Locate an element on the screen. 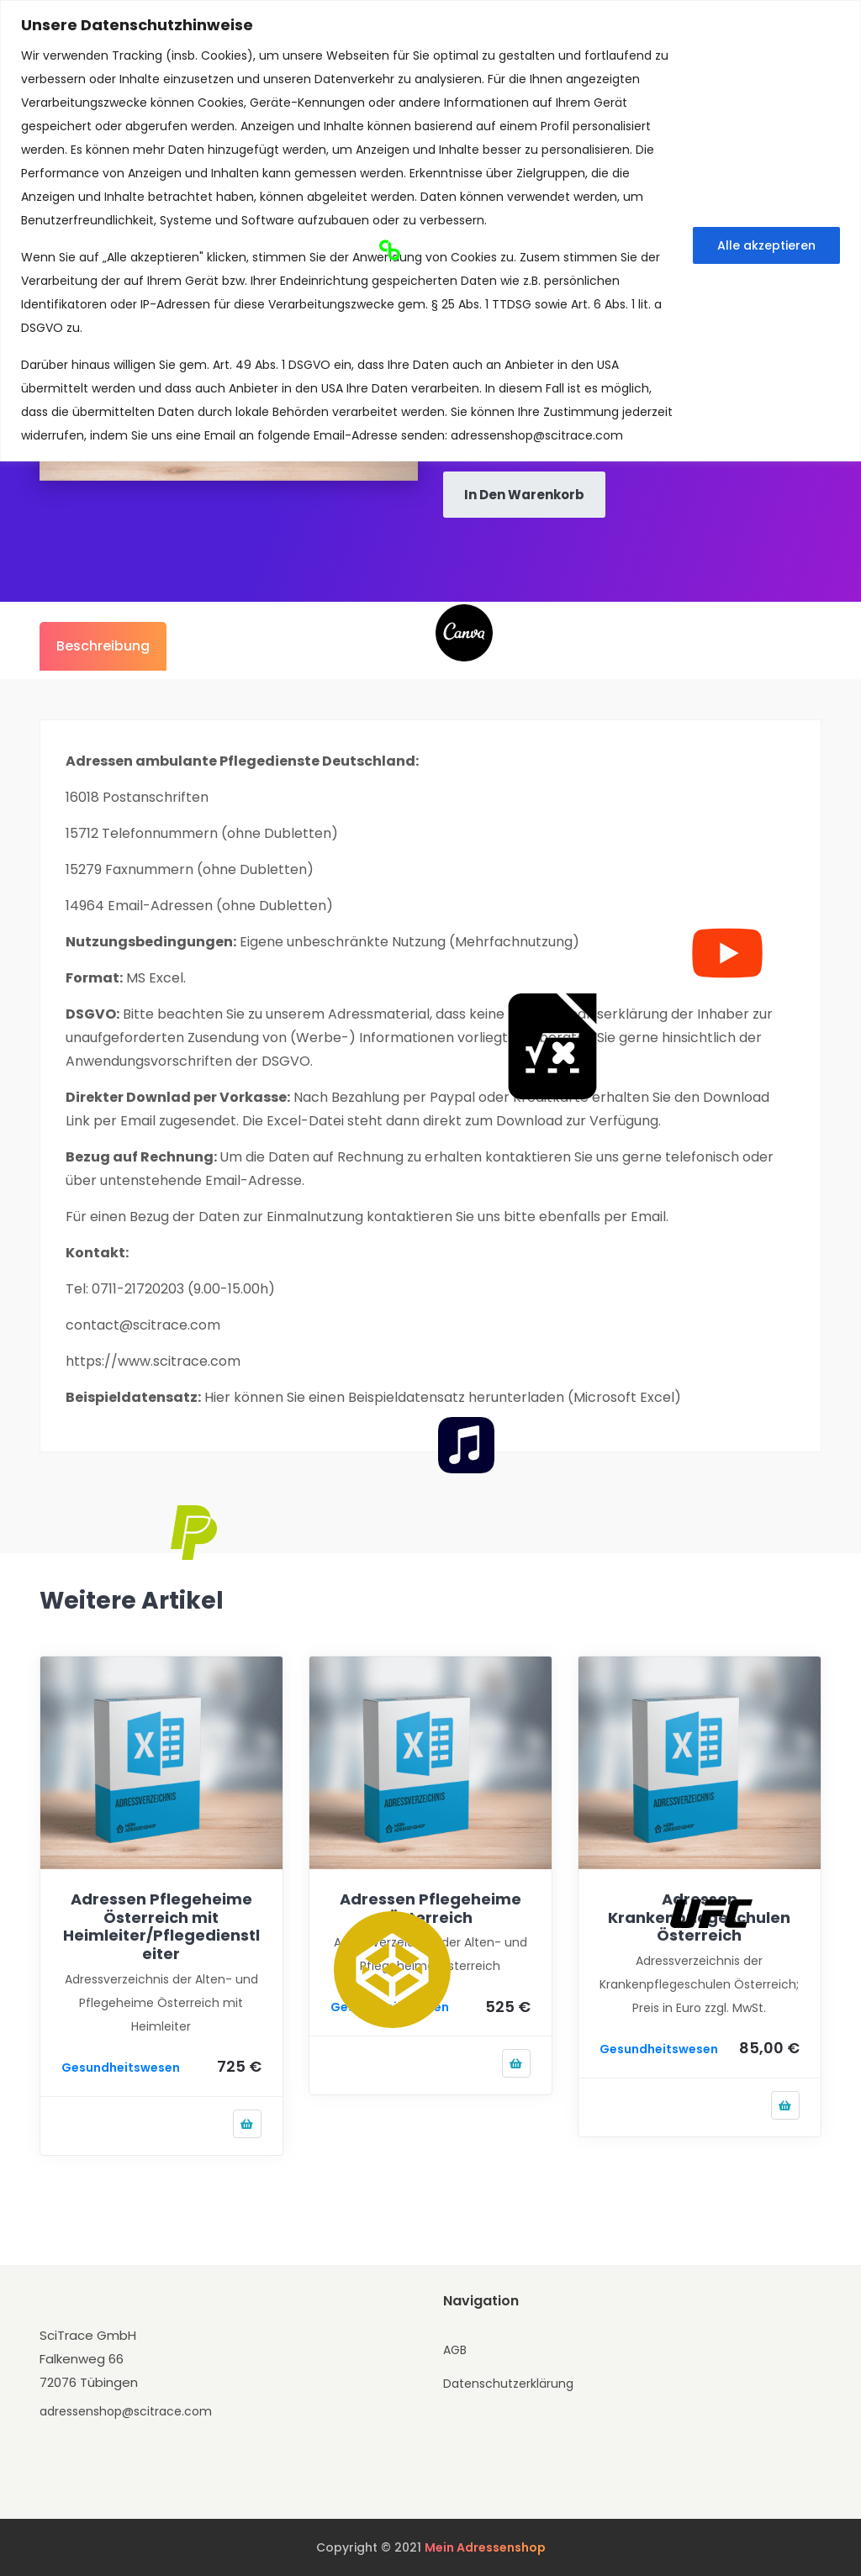  open YouTube app is located at coordinates (727, 953).